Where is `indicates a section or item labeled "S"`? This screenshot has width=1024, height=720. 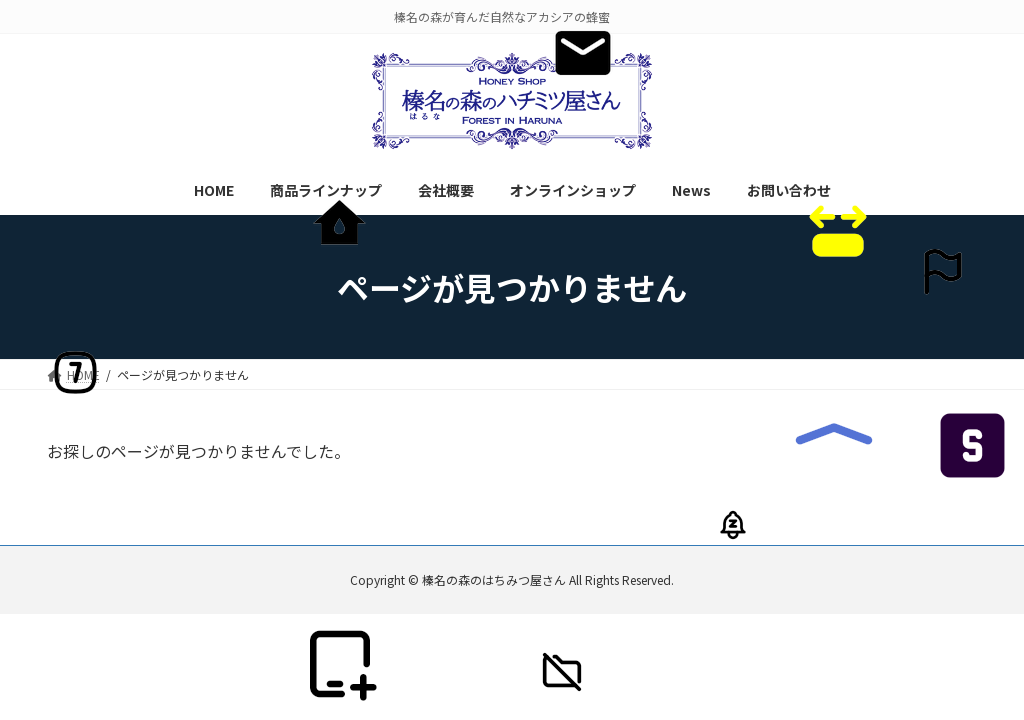 indicates a section or item labeled "S" is located at coordinates (972, 445).